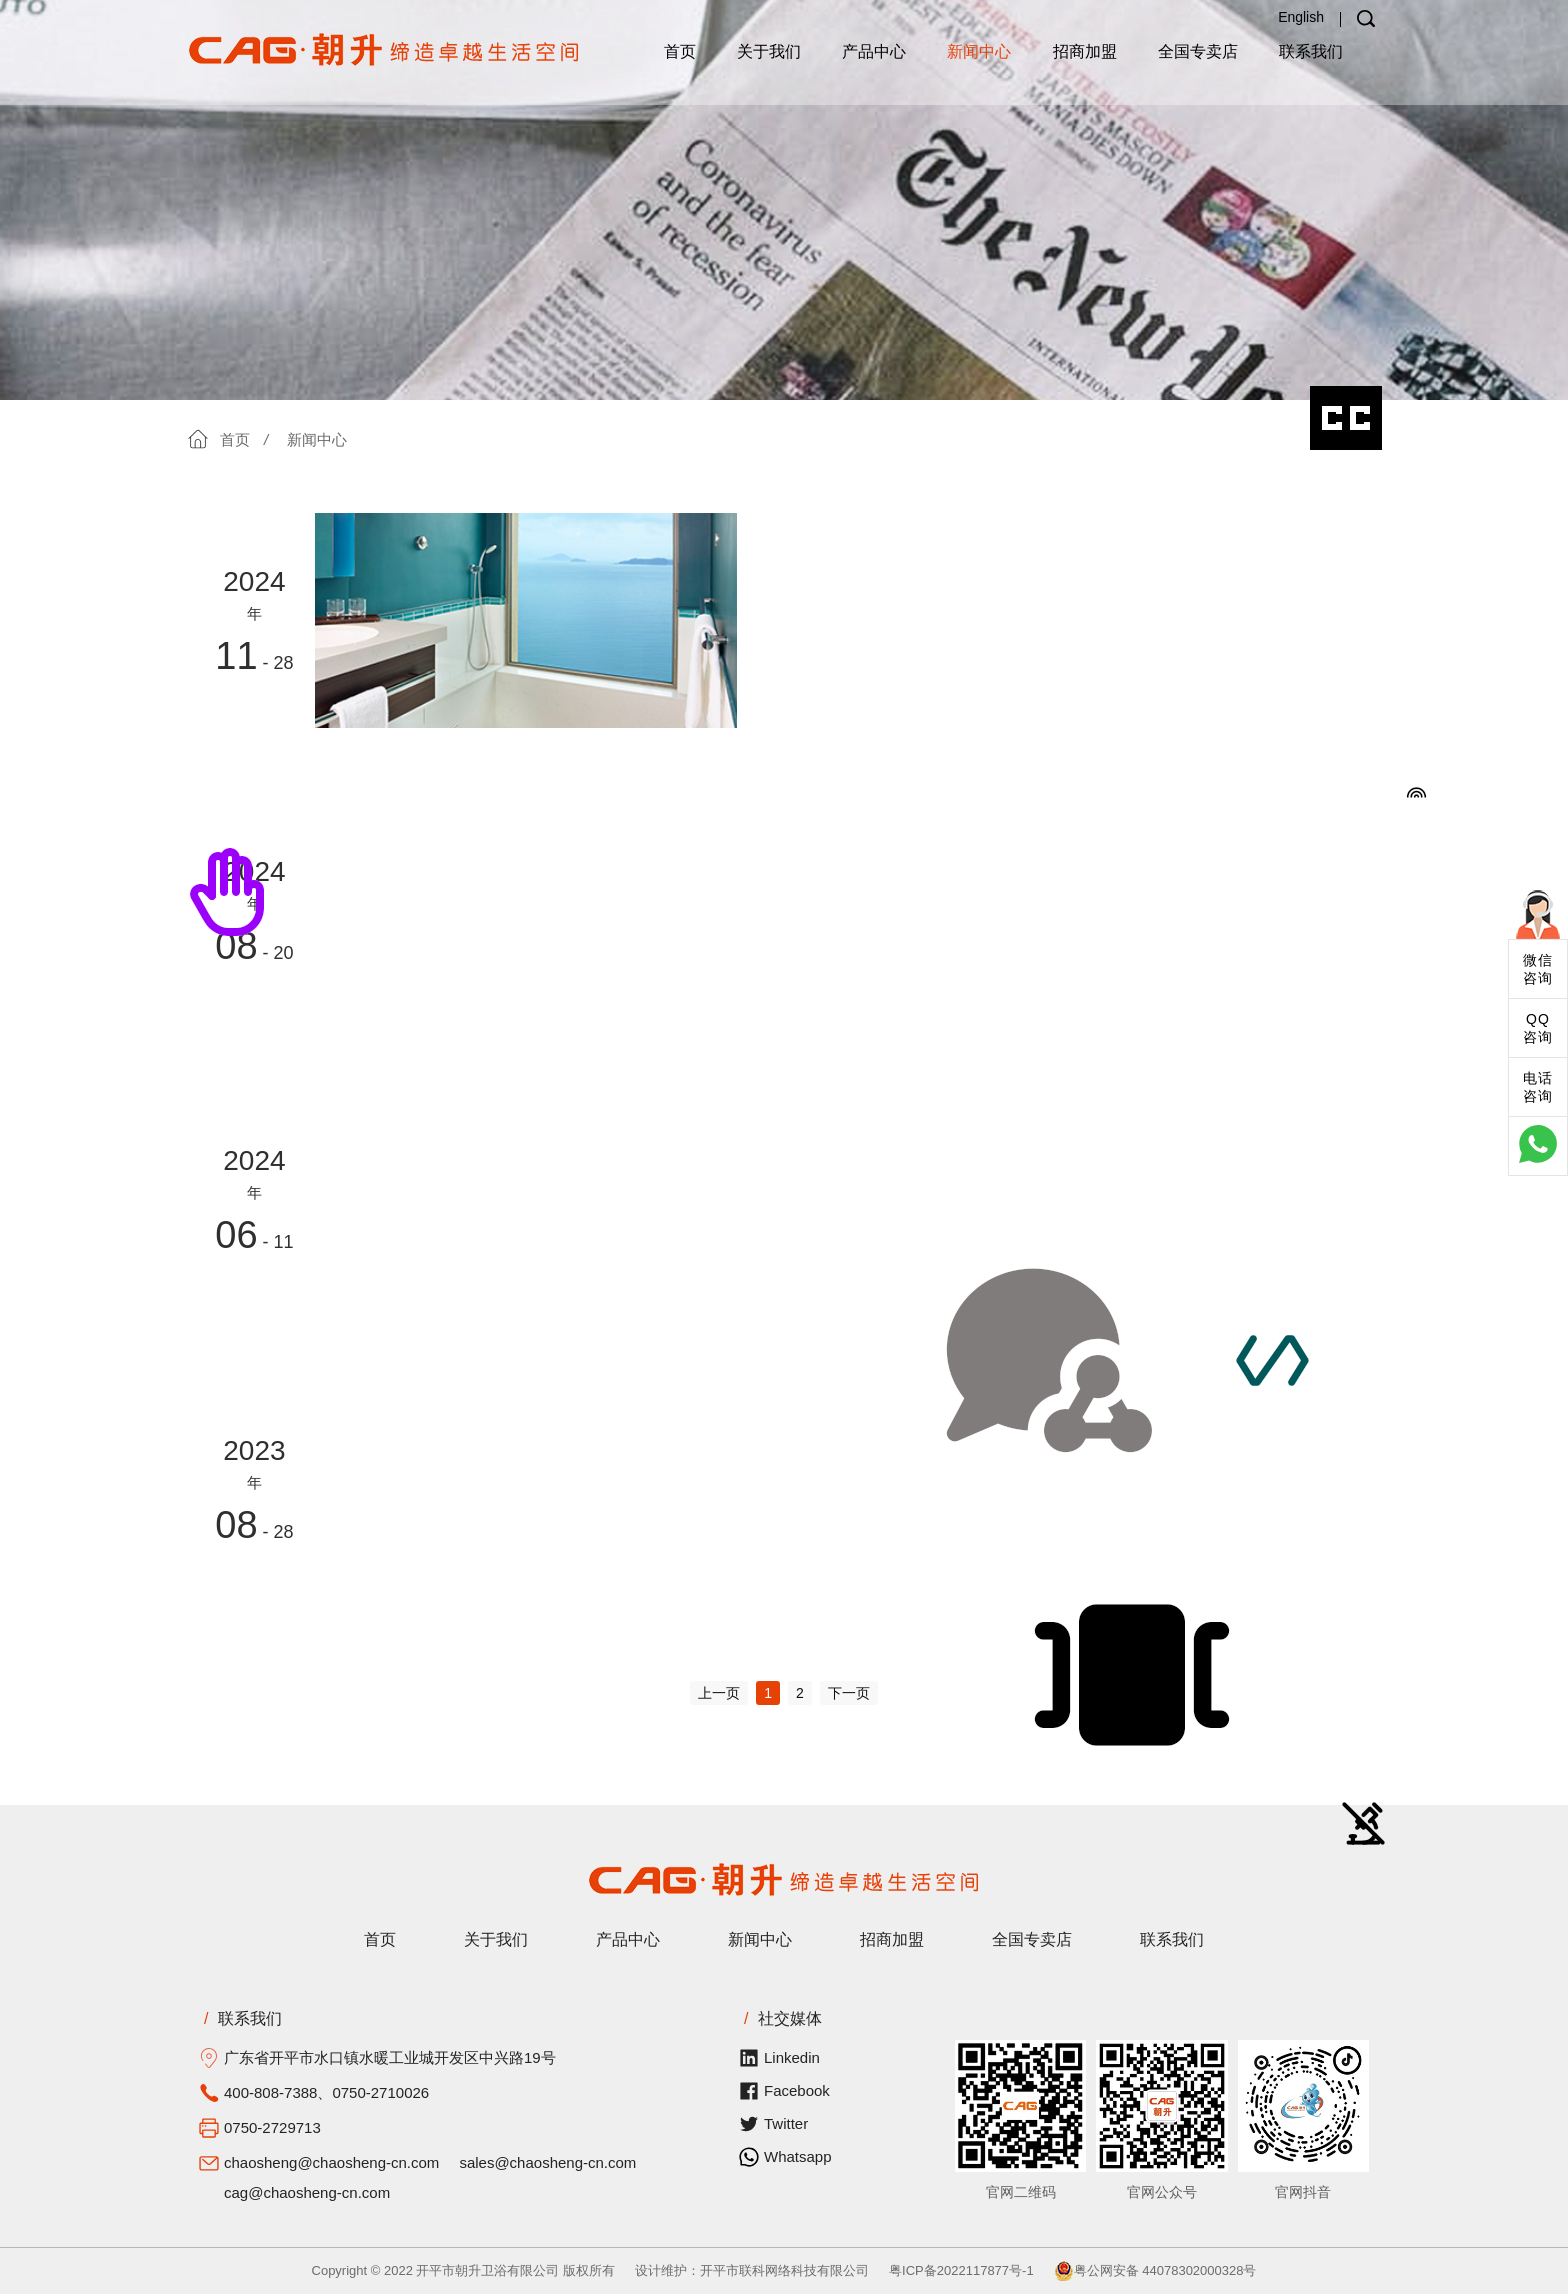  Describe the element at coordinates (1346, 418) in the screenshot. I see `enable closed captions for video content` at that location.